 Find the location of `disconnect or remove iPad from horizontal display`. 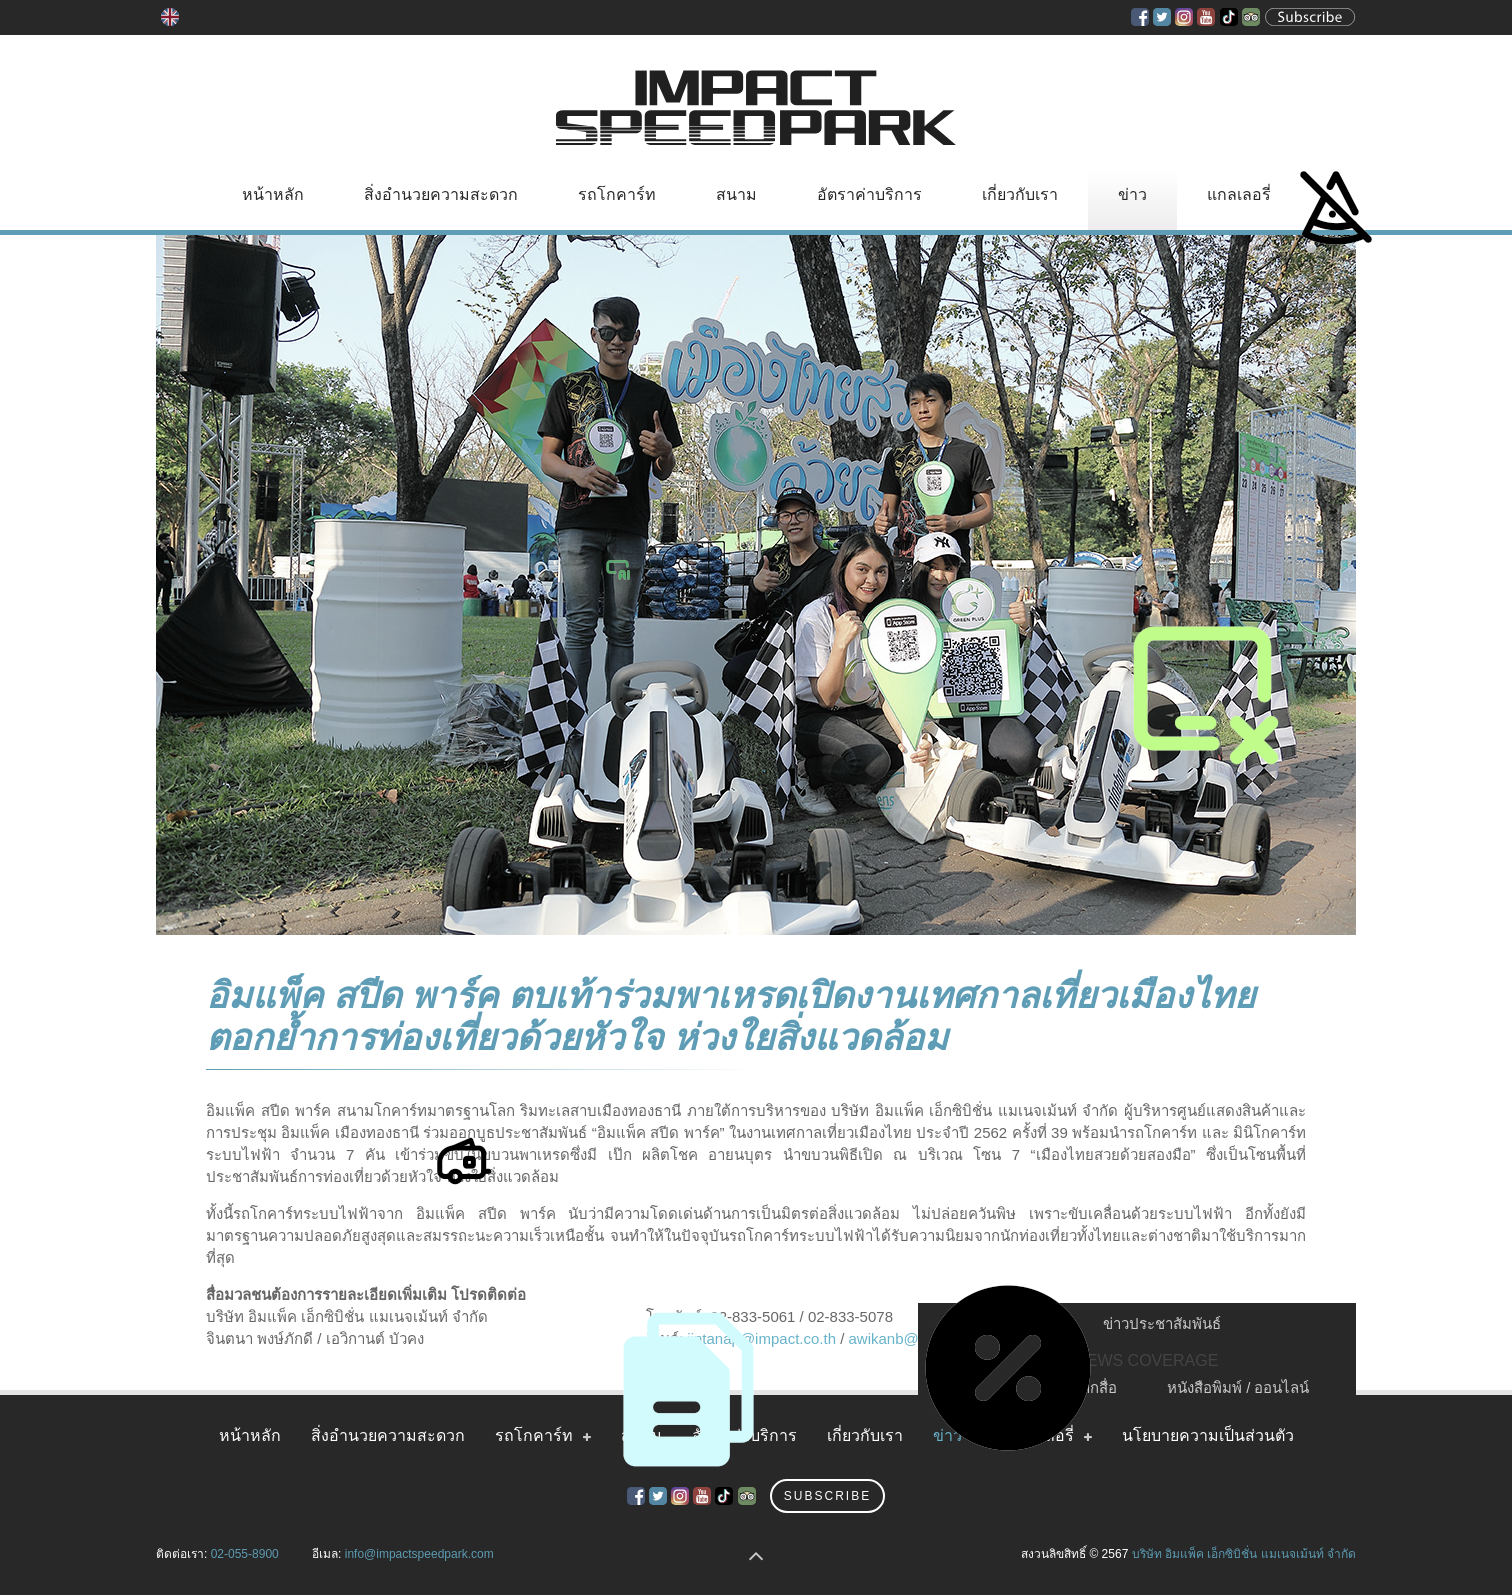

disconnect or remove iPad from horizontal display is located at coordinates (1202, 688).